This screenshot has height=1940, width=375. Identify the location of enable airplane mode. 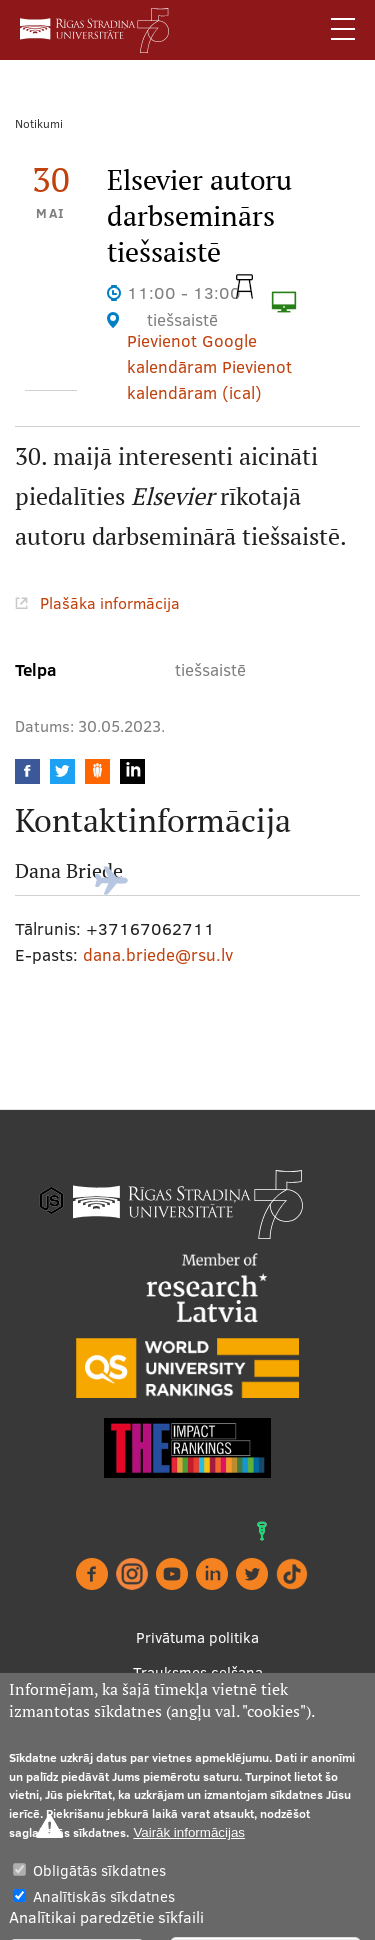
(111, 880).